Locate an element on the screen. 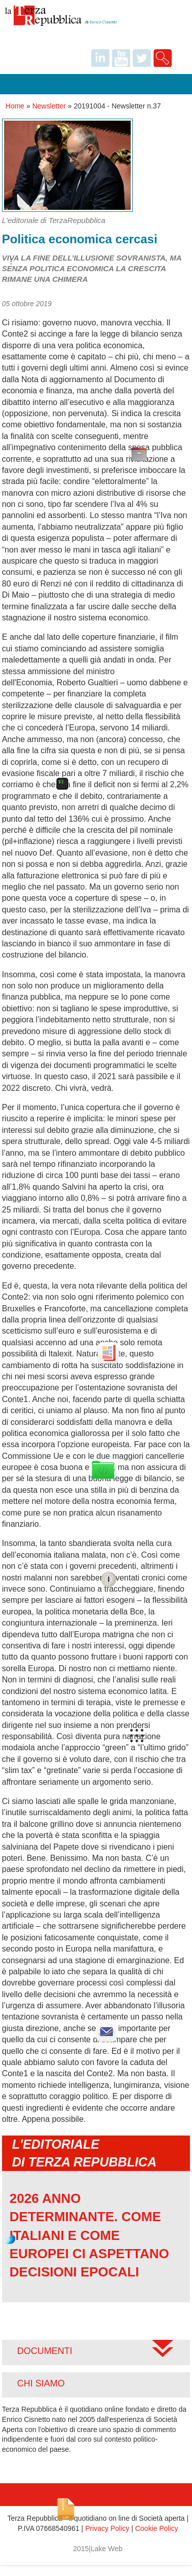 The image size is (192, 2576). access more options or settings is located at coordinates (11, 262).